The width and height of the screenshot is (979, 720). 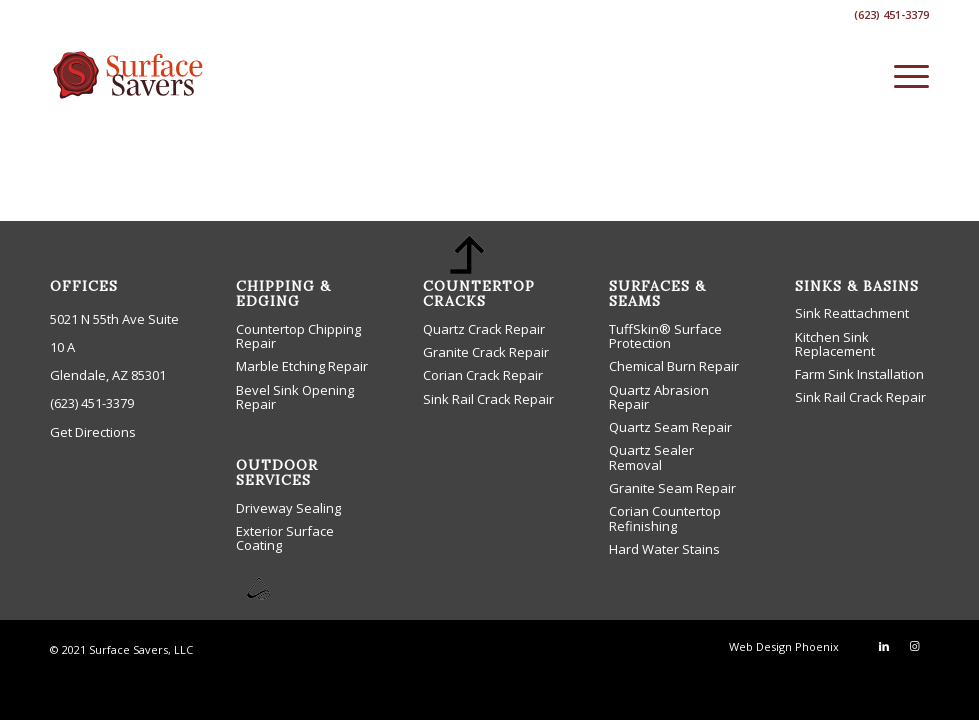 What do you see at coordinates (258, 588) in the screenshot?
I see `mobx-state-tree library logo` at bounding box center [258, 588].